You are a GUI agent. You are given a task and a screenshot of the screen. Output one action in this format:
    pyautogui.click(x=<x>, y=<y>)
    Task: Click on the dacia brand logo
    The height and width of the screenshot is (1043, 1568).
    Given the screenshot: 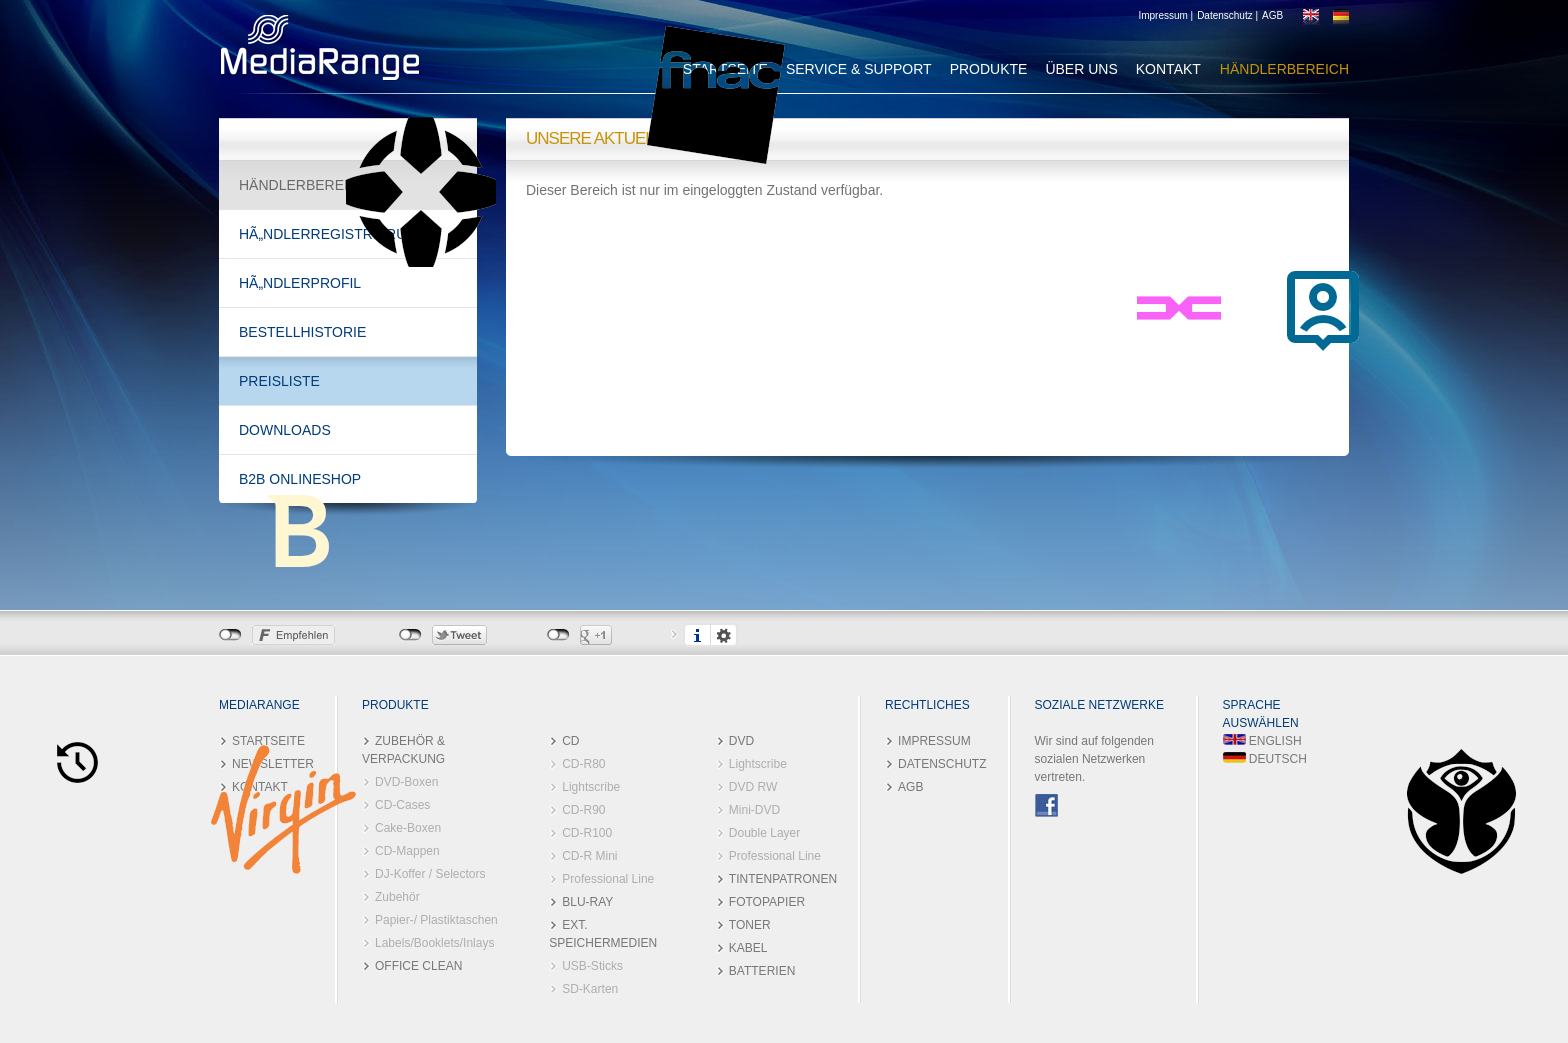 What is the action you would take?
    pyautogui.click(x=1179, y=308)
    